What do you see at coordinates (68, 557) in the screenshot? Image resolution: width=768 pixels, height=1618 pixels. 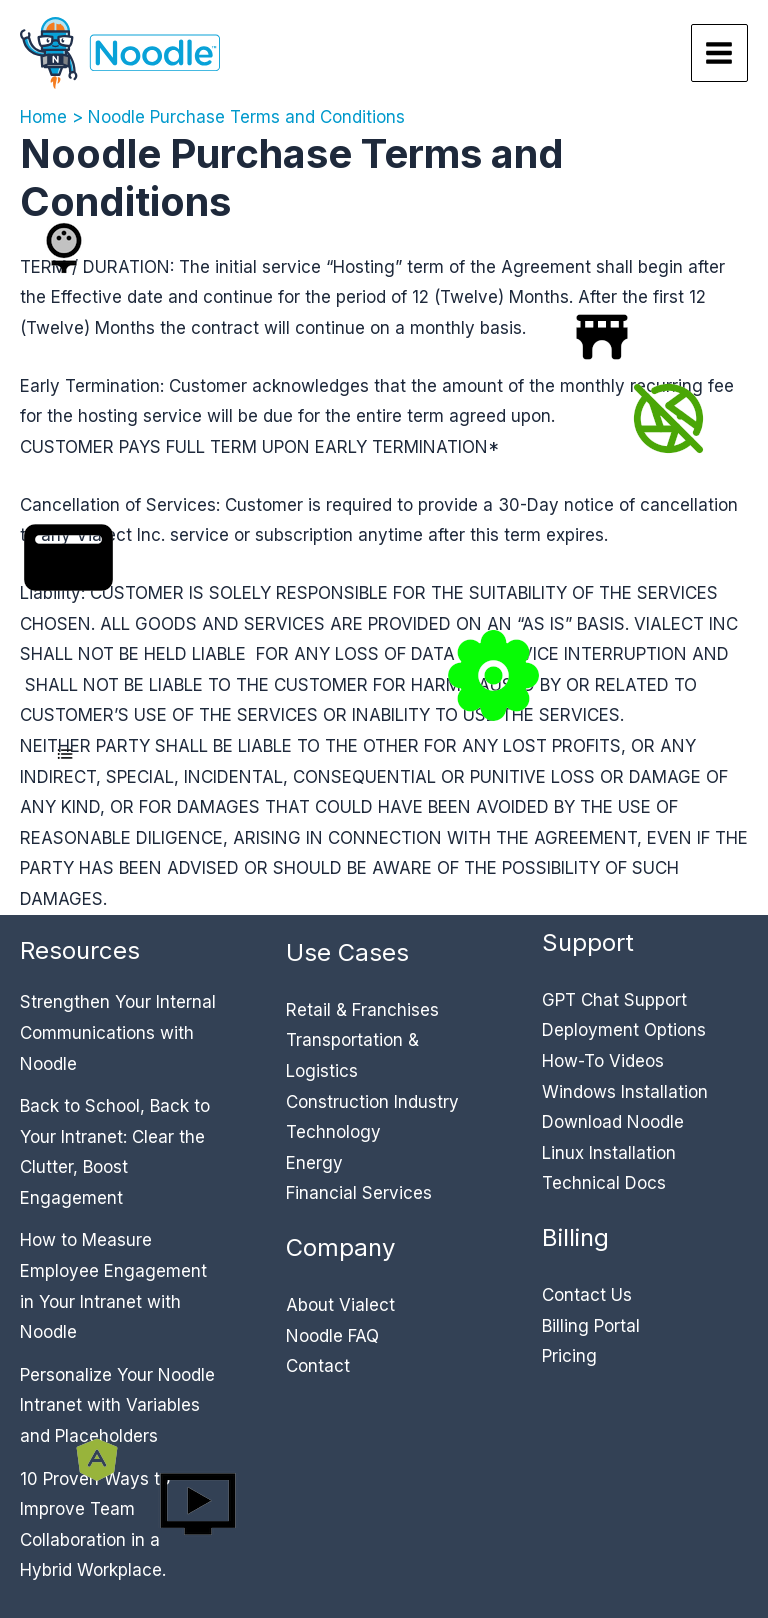 I see `maximize the current window to full screen` at bounding box center [68, 557].